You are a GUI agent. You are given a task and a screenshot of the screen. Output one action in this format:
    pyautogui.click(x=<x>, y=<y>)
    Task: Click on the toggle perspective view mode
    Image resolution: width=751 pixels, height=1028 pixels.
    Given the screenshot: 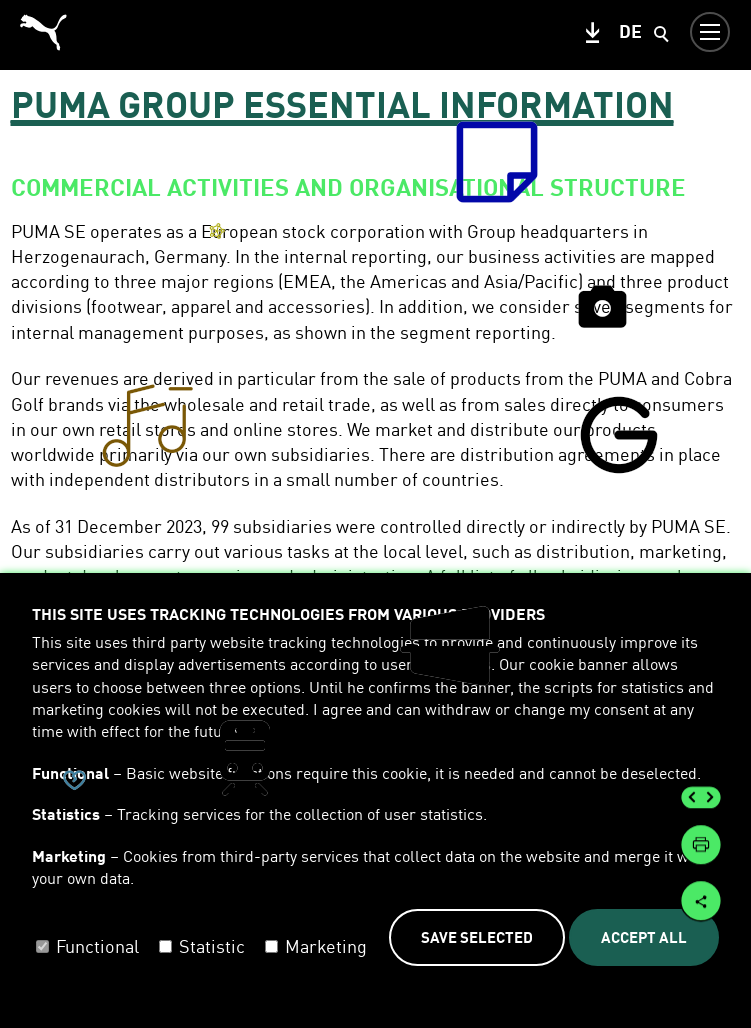 What is the action you would take?
    pyautogui.click(x=450, y=646)
    